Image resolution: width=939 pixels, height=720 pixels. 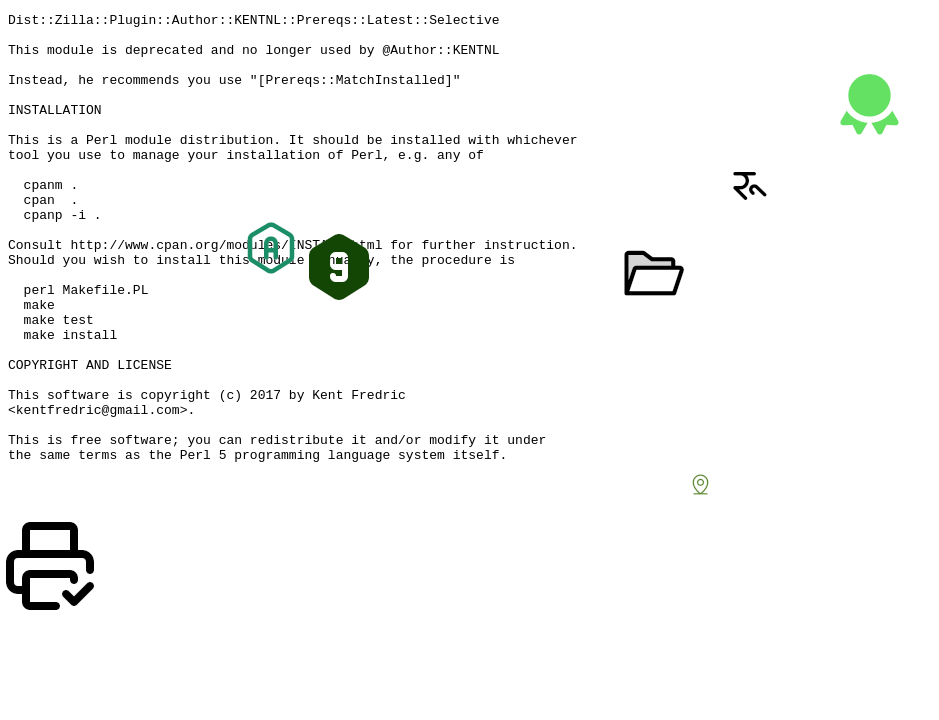 I want to click on indicates step 9 in a multi-step process, so click(x=339, y=267).